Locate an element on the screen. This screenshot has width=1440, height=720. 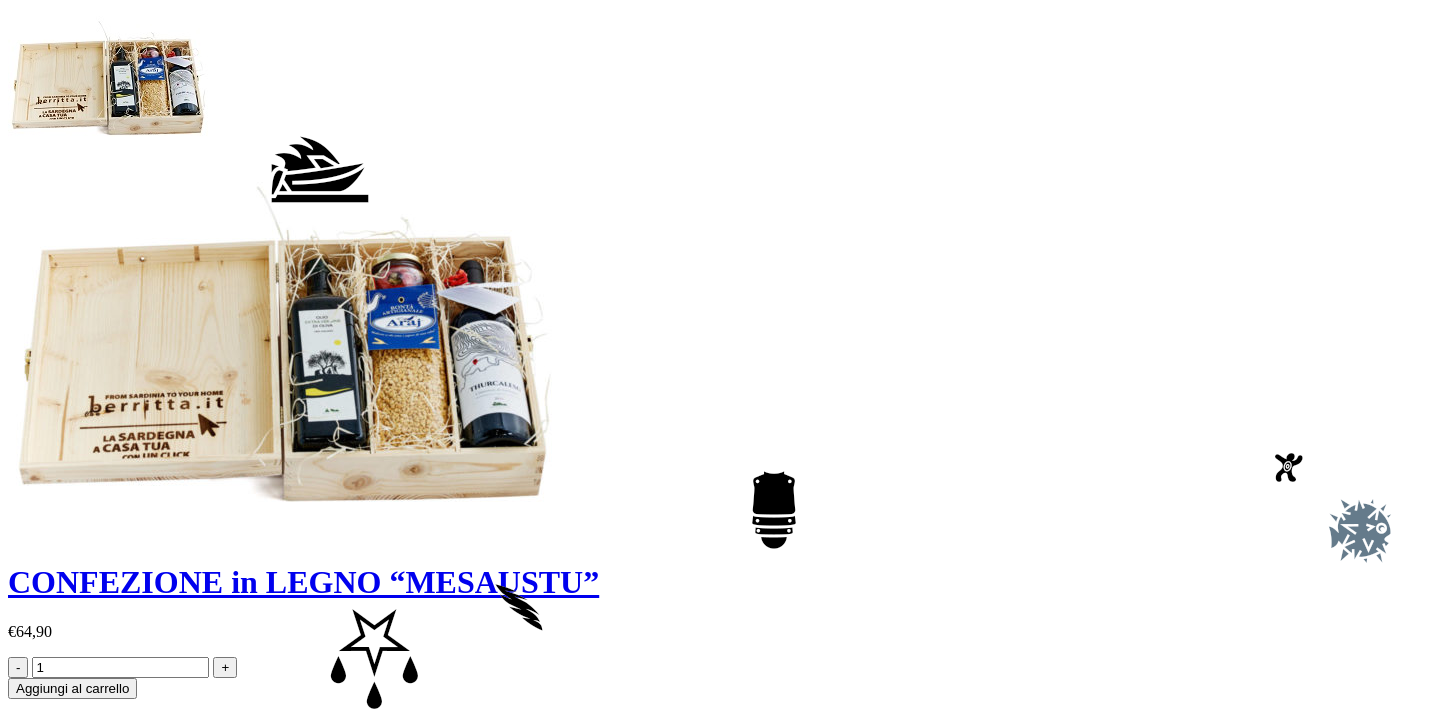
indicates a critical hit or piercing damage in combat is located at coordinates (519, 607).